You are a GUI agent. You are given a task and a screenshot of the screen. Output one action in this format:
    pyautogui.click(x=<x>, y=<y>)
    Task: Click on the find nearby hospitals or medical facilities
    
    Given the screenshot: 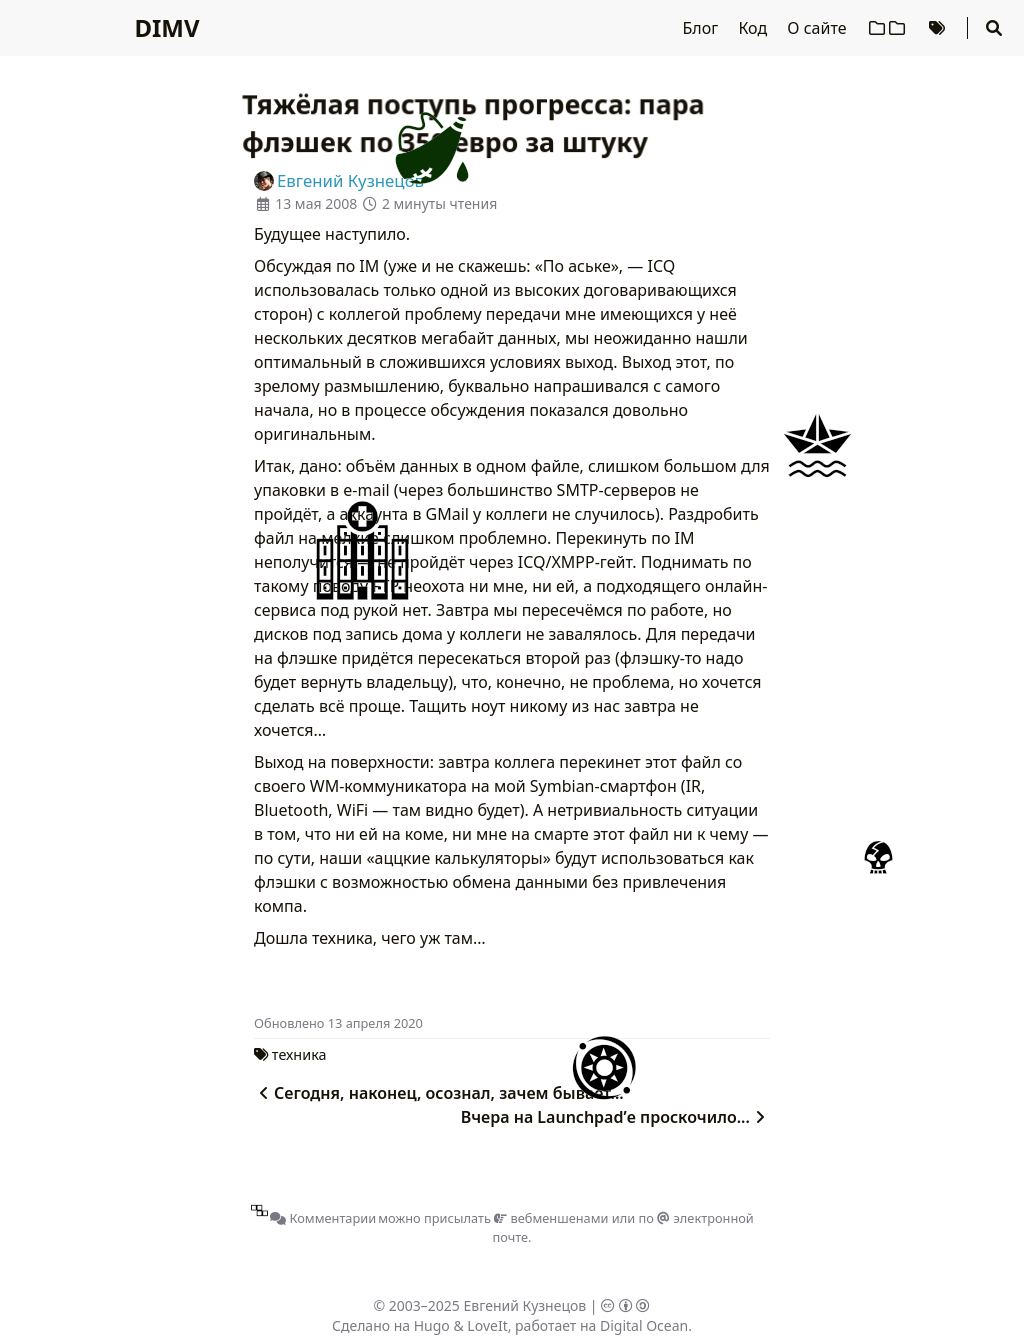 What is the action you would take?
    pyautogui.click(x=362, y=550)
    